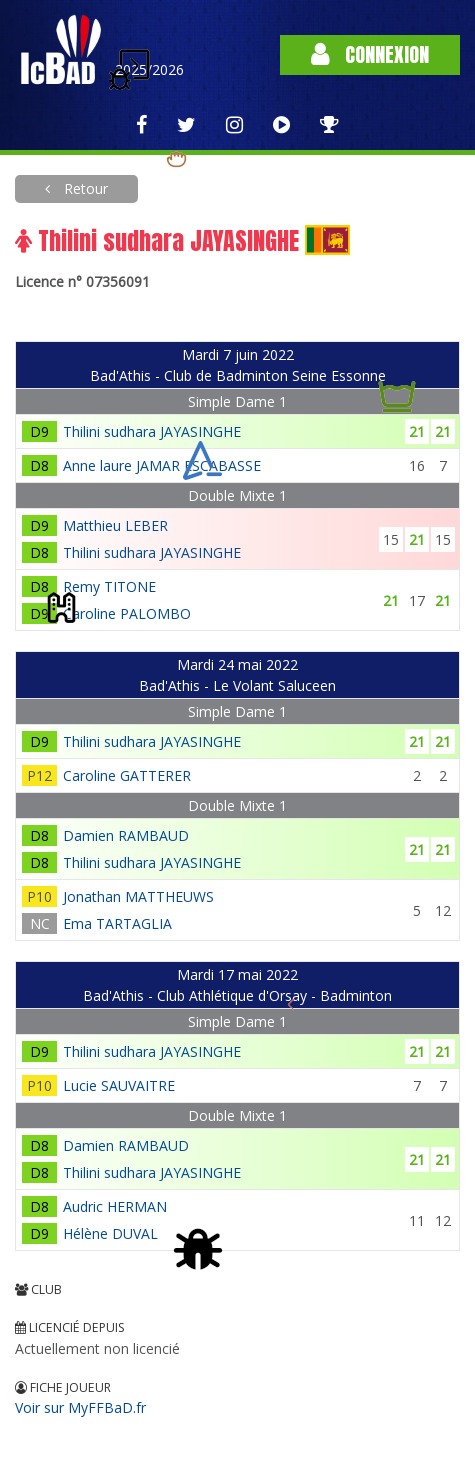 Image resolution: width=475 pixels, height=1458 pixels. Describe the element at coordinates (291, 1004) in the screenshot. I see `navigate back to the previous screen` at that location.